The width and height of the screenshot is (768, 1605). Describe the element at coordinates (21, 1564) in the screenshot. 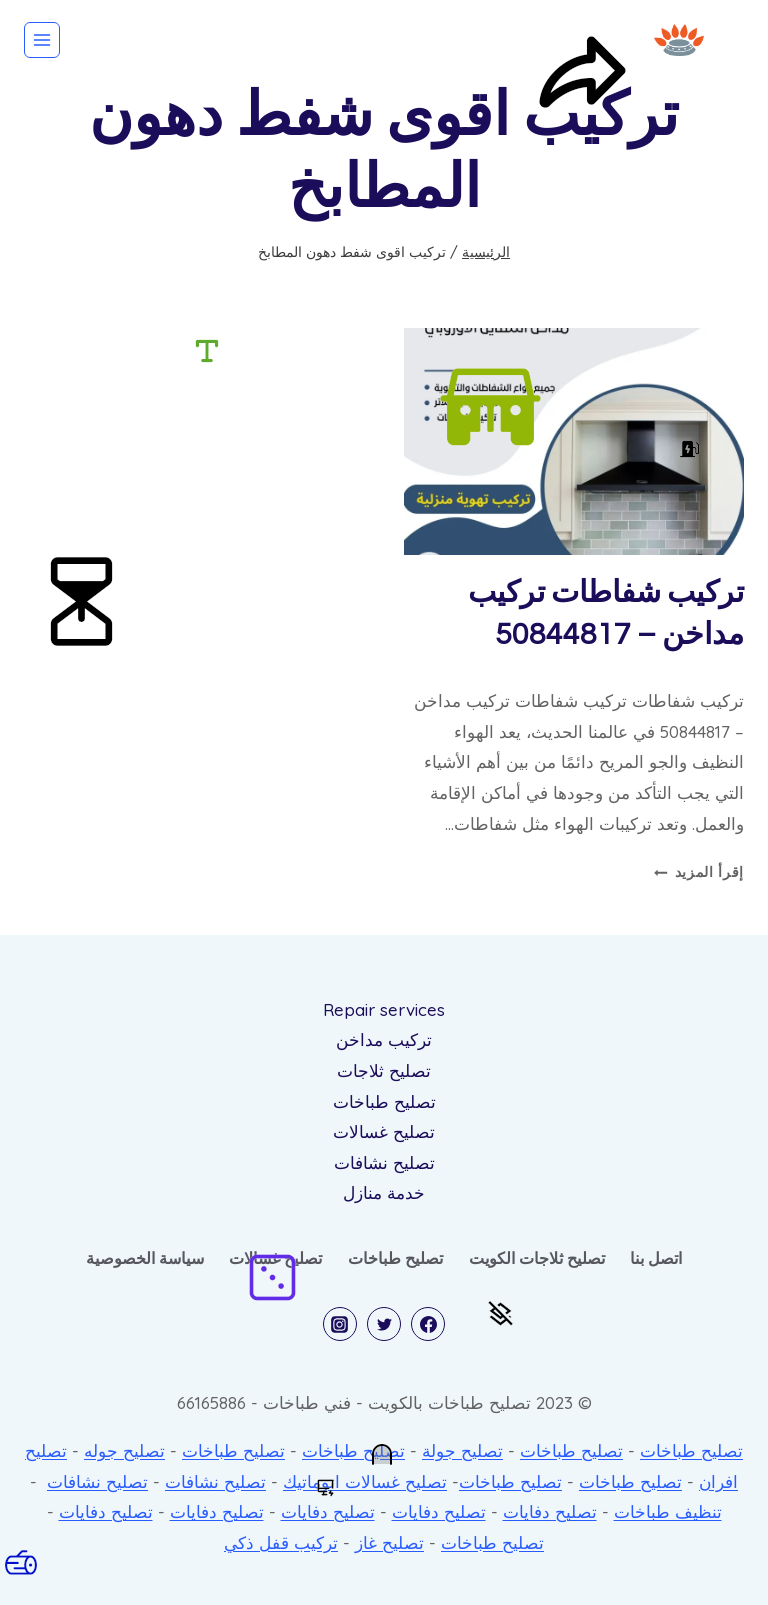

I see `view activity log or history` at that location.